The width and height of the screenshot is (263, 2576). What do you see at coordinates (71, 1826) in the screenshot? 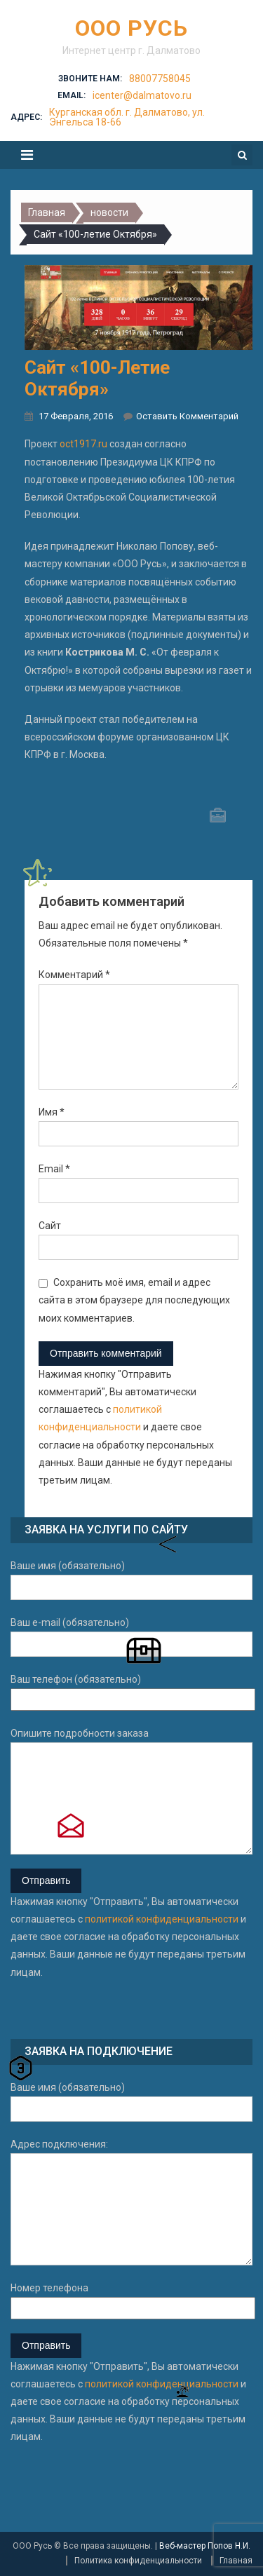
I see `view an opened email or message` at bounding box center [71, 1826].